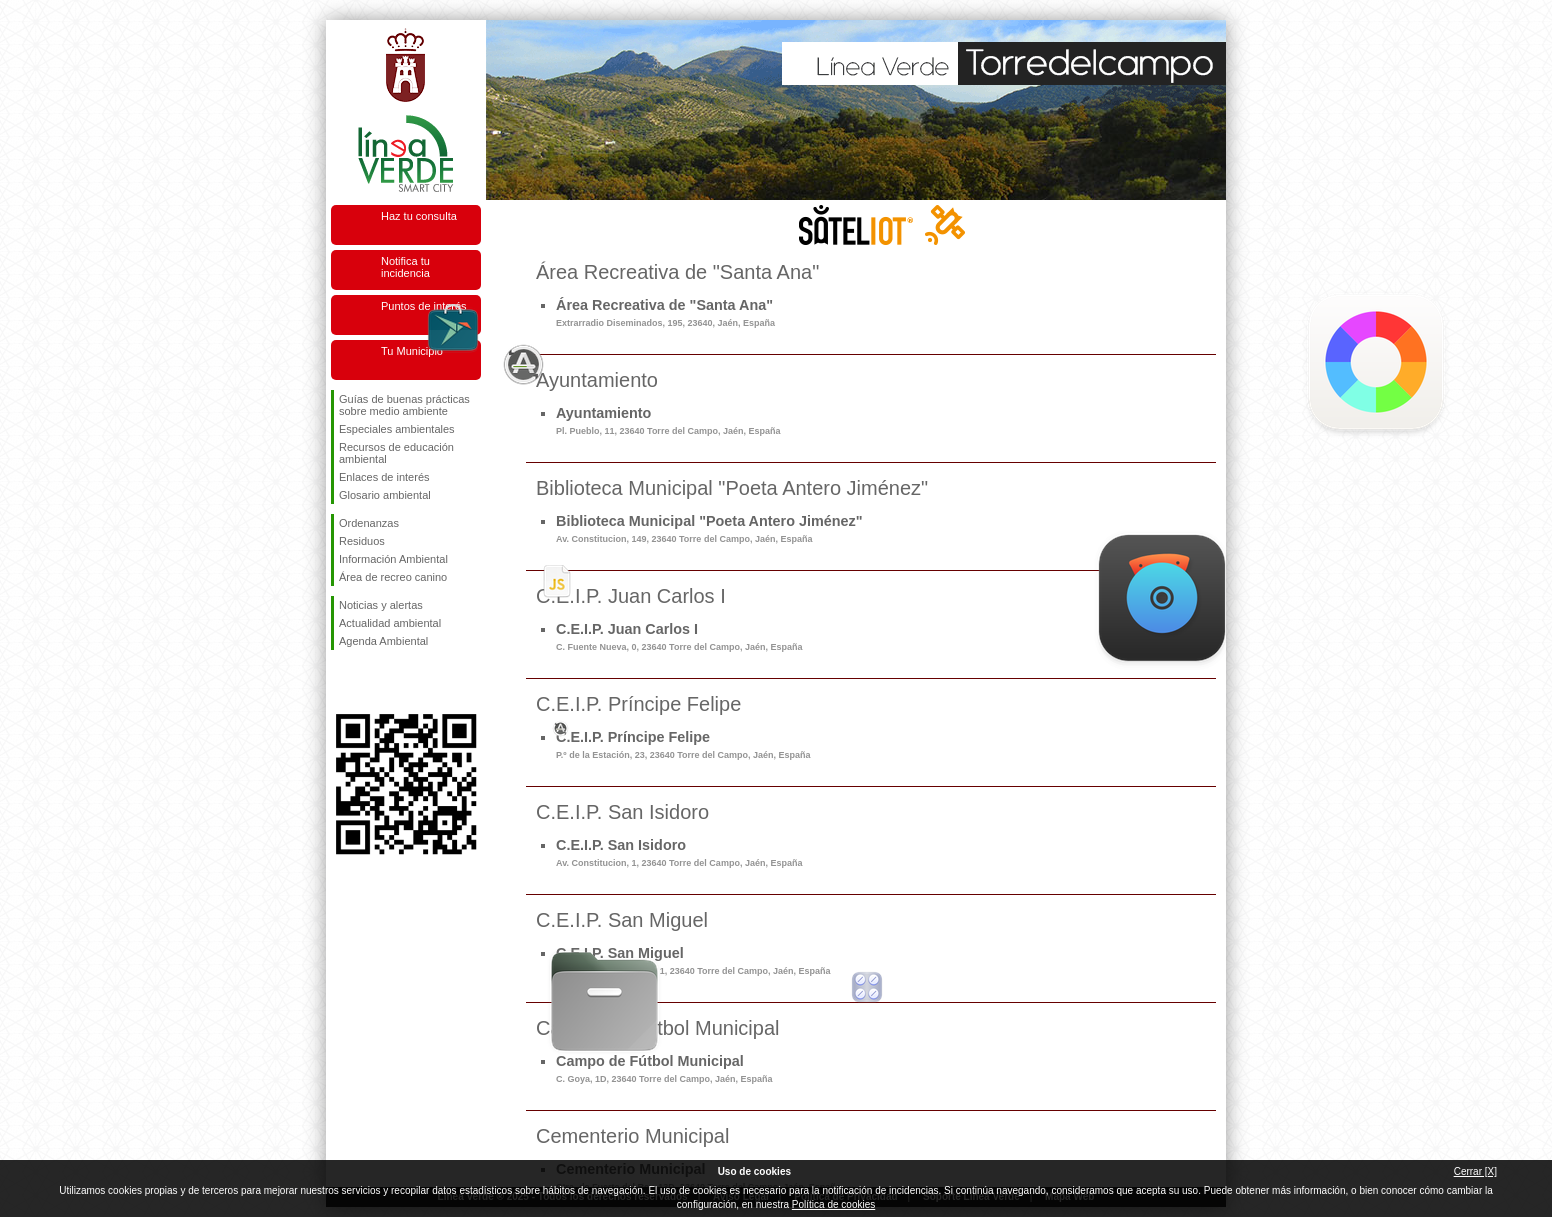 This screenshot has width=1552, height=1217. I want to click on check for available software updates, so click(523, 364).